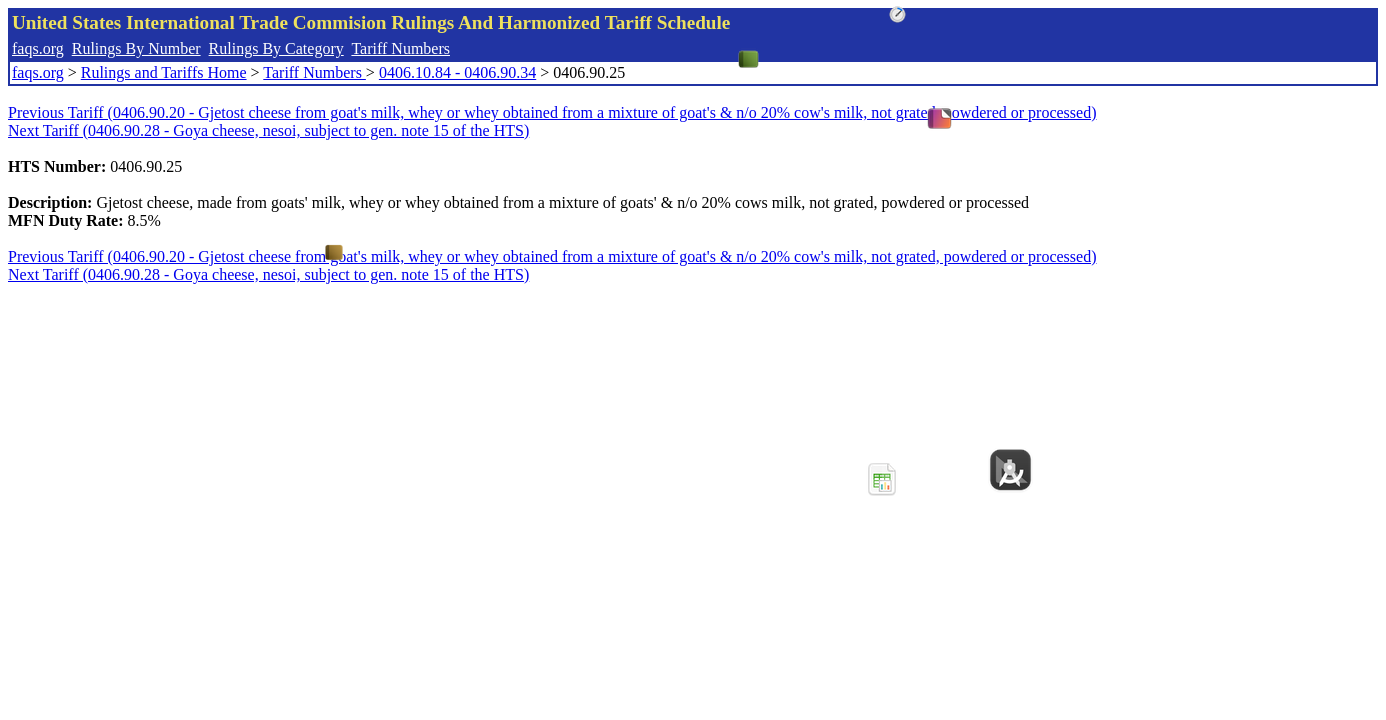 This screenshot has height=720, width=1386. What do you see at coordinates (334, 252) in the screenshot?
I see `access your desktop folder` at bounding box center [334, 252].